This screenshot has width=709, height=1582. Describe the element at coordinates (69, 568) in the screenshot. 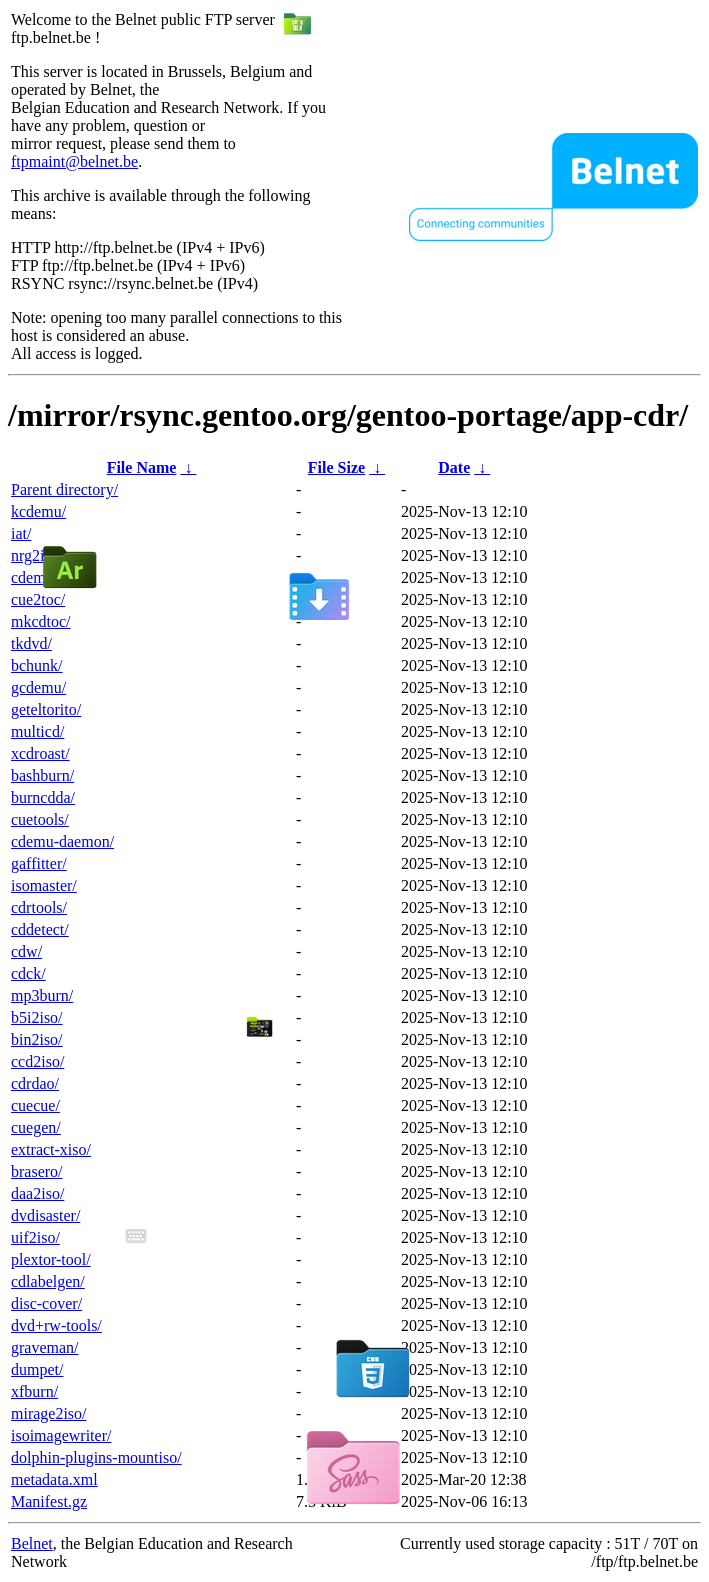

I see `open adobe aero project files folder` at that location.